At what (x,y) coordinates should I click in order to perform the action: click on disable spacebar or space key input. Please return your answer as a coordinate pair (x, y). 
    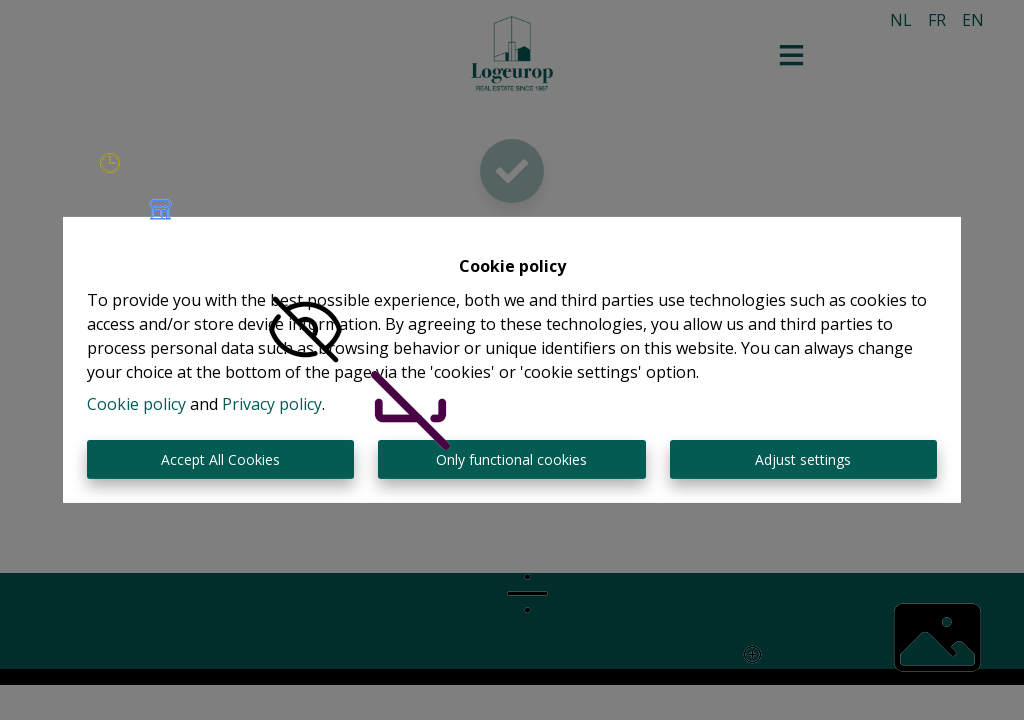
    Looking at the image, I should click on (410, 410).